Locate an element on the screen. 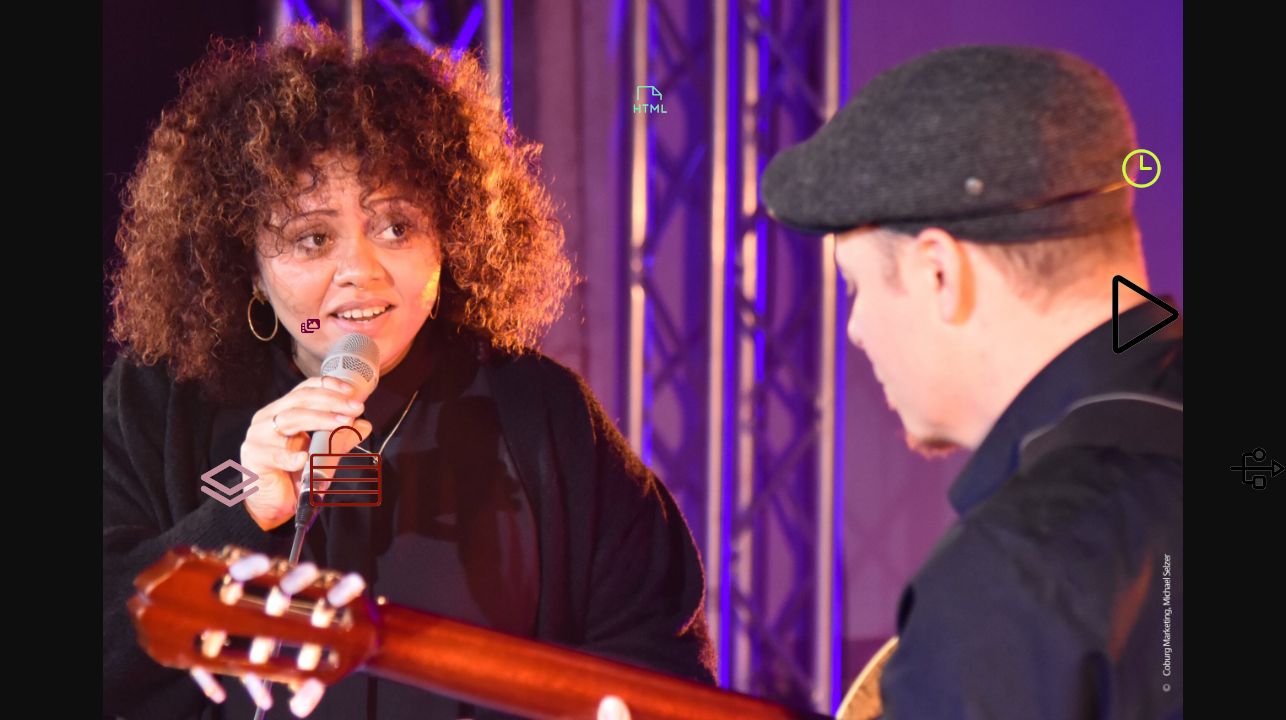 This screenshot has width=1286, height=720. view time or clock settings is located at coordinates (1141, 168).